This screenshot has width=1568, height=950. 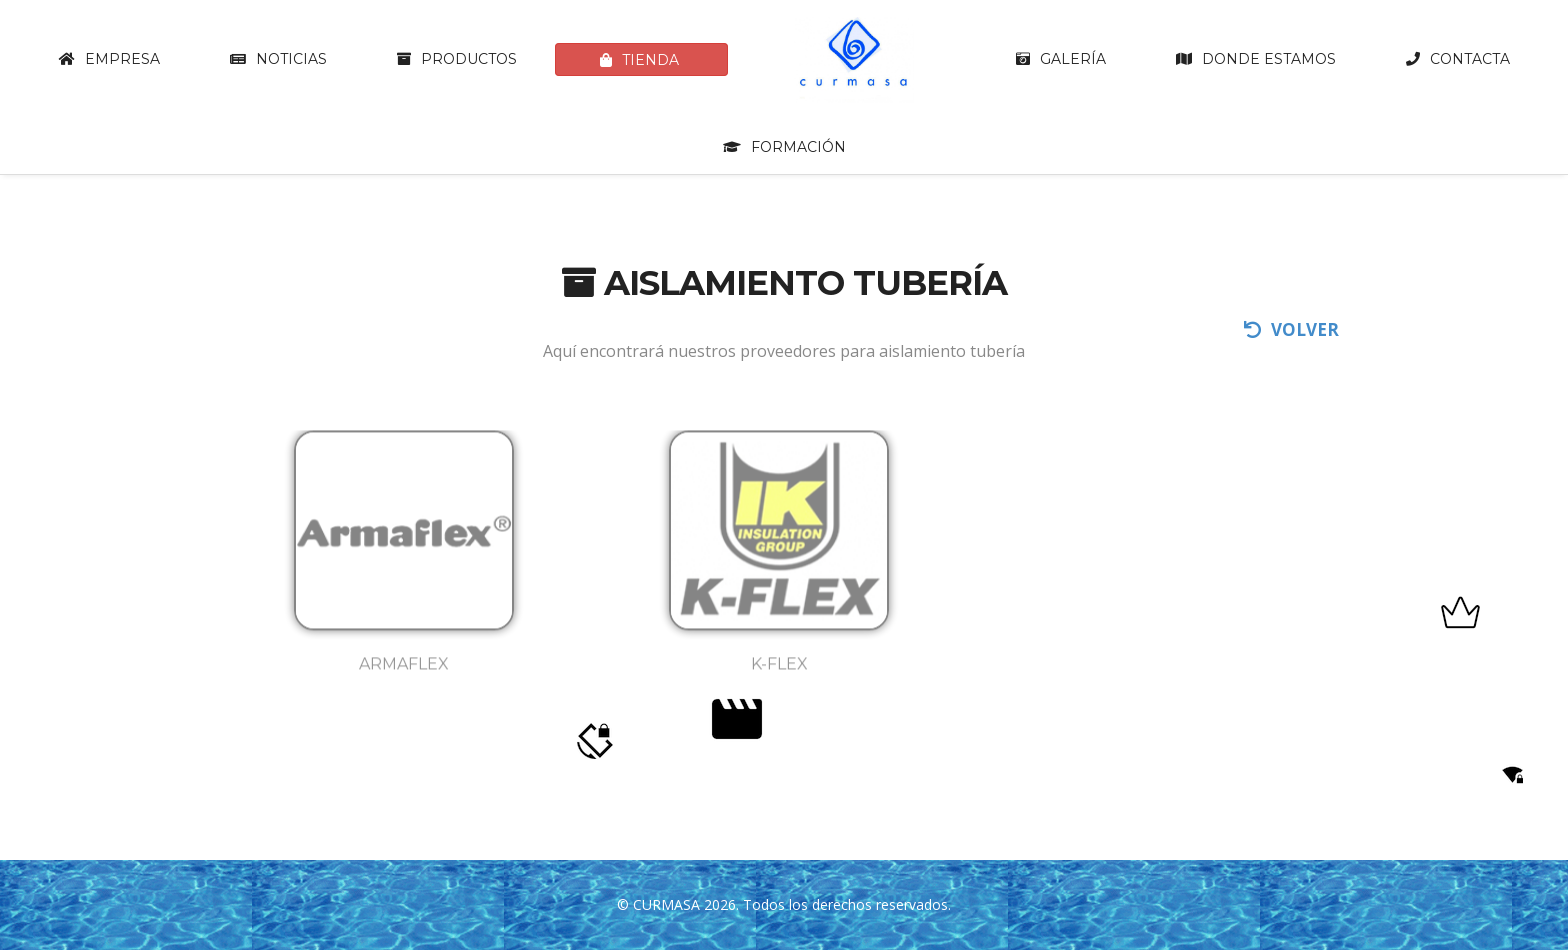 What do you see at coordinates (595, 740) in the screenshot?
I see `lock screen rotation to current orientation` at bounding box center [595, 740].